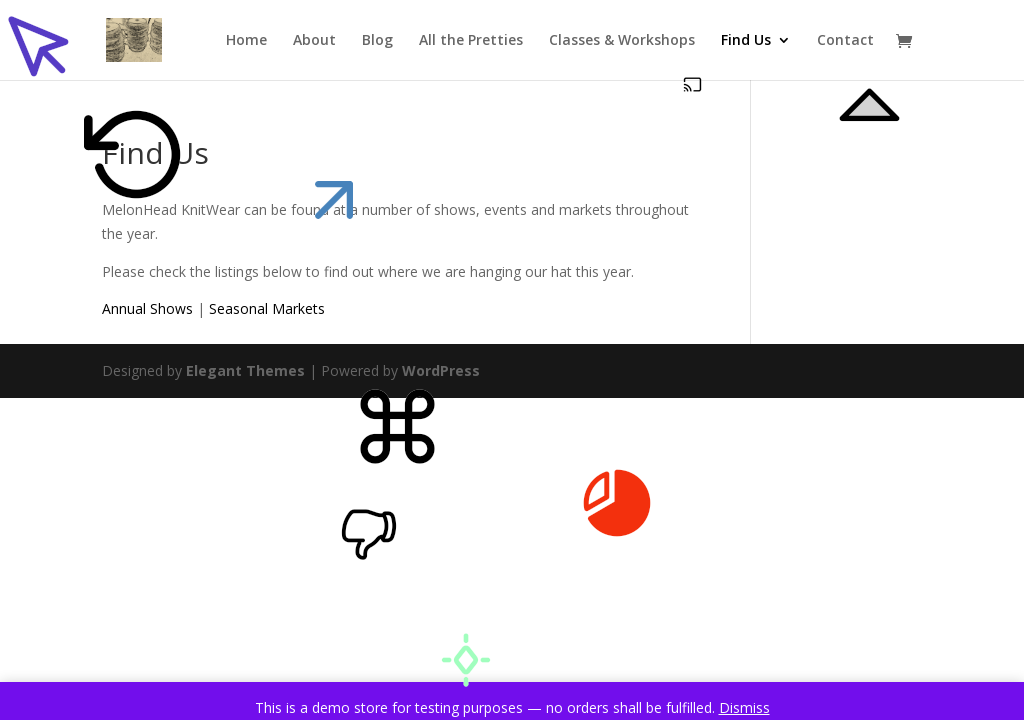  Describe the element at coordinates (40, 48) in the screenshot. I see `cursor selection tool` at that location.